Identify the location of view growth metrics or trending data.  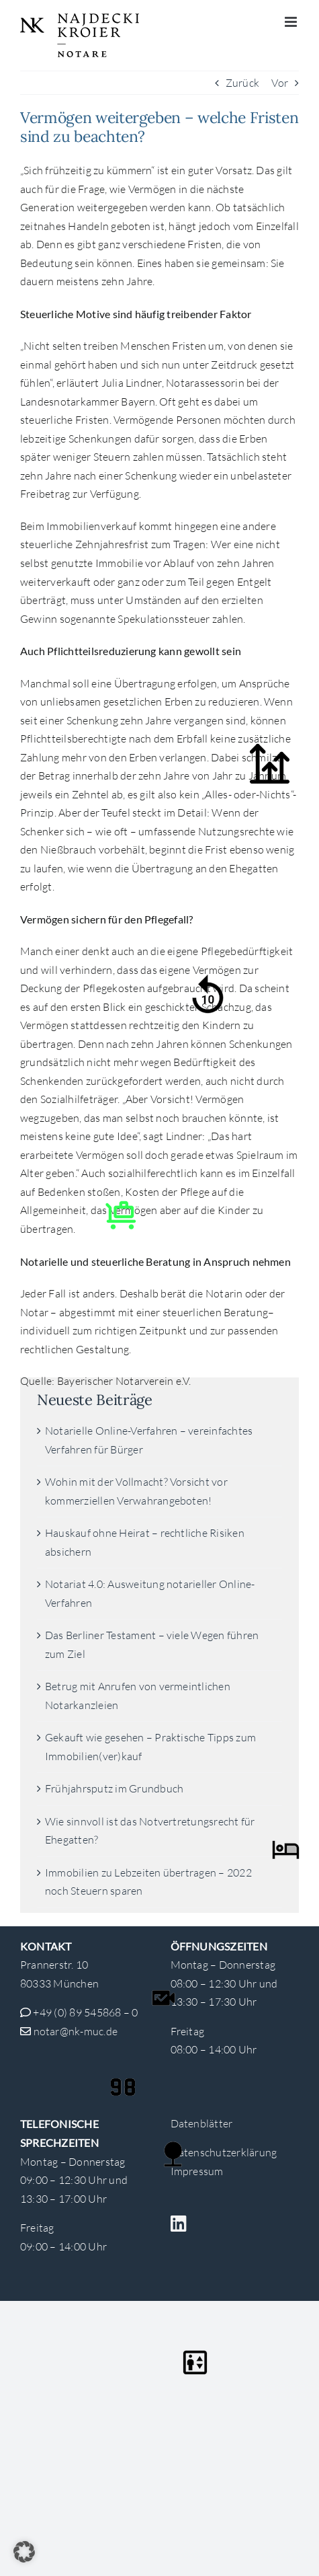
(269, 763).